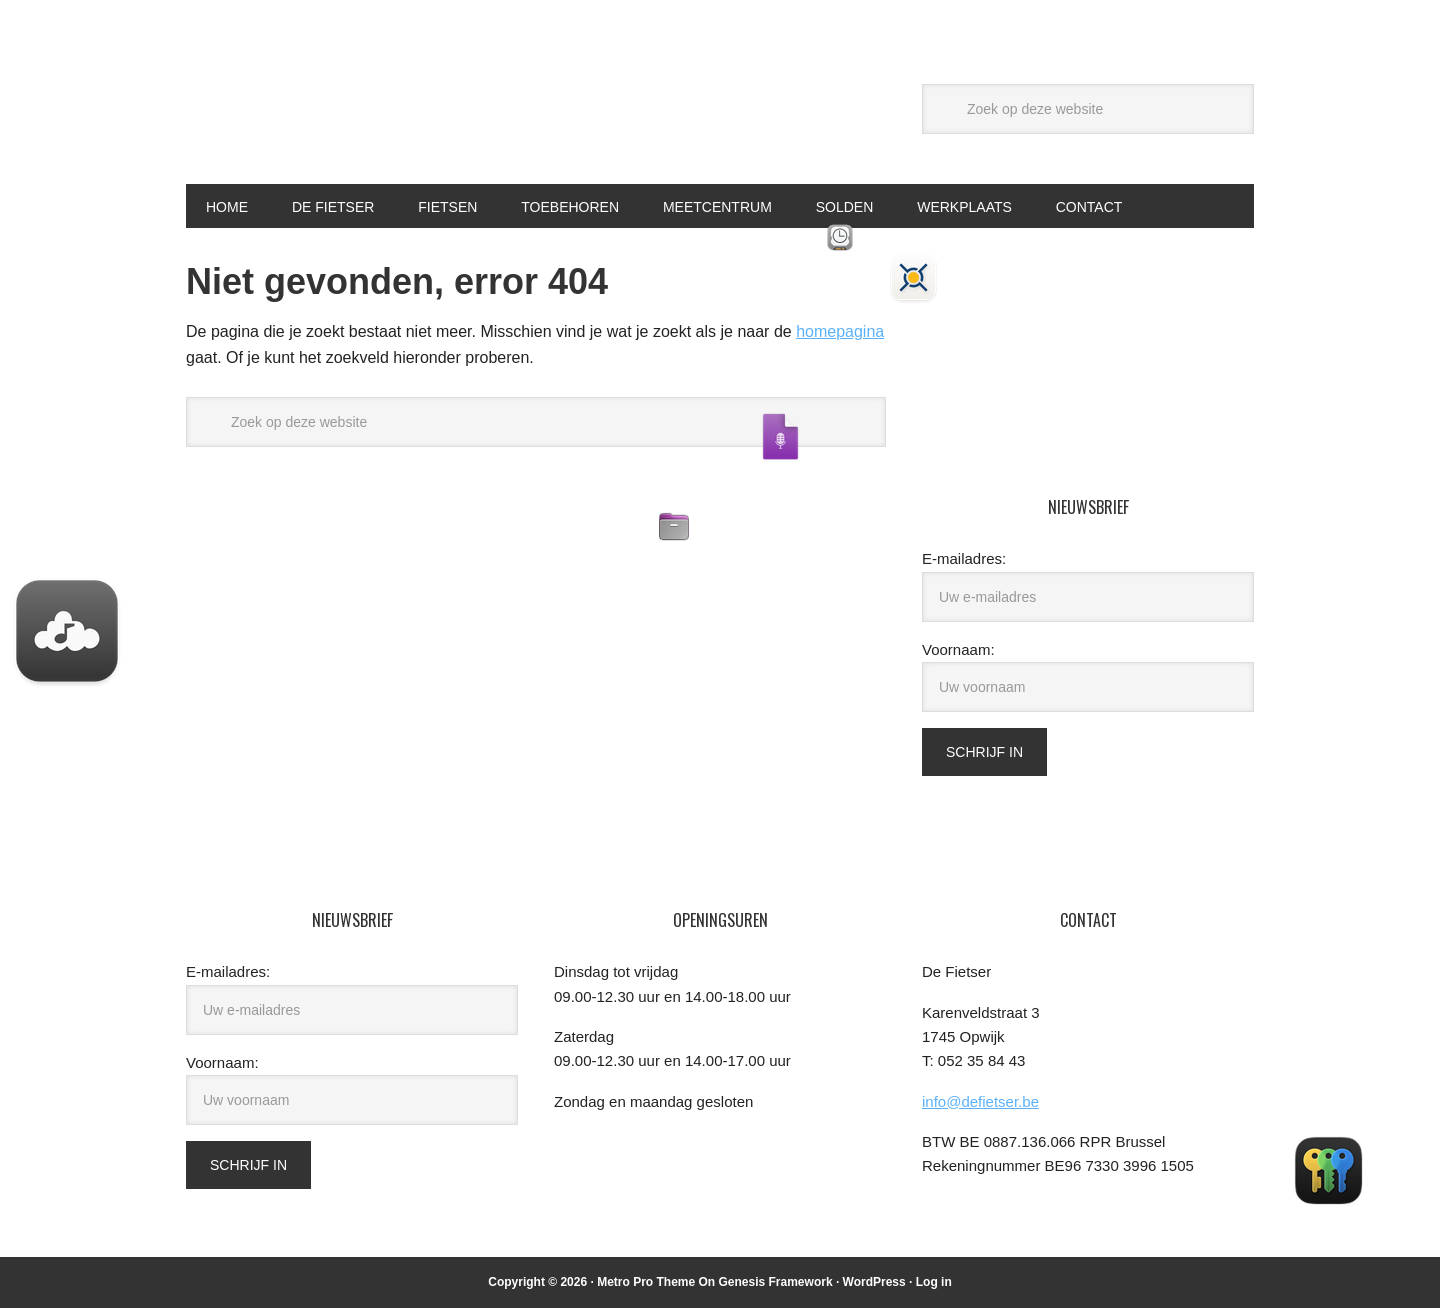 The height and width of the screenshot is (1308, 1440). I want to click on open the BOINC distributed computing application, so click(913, 277).